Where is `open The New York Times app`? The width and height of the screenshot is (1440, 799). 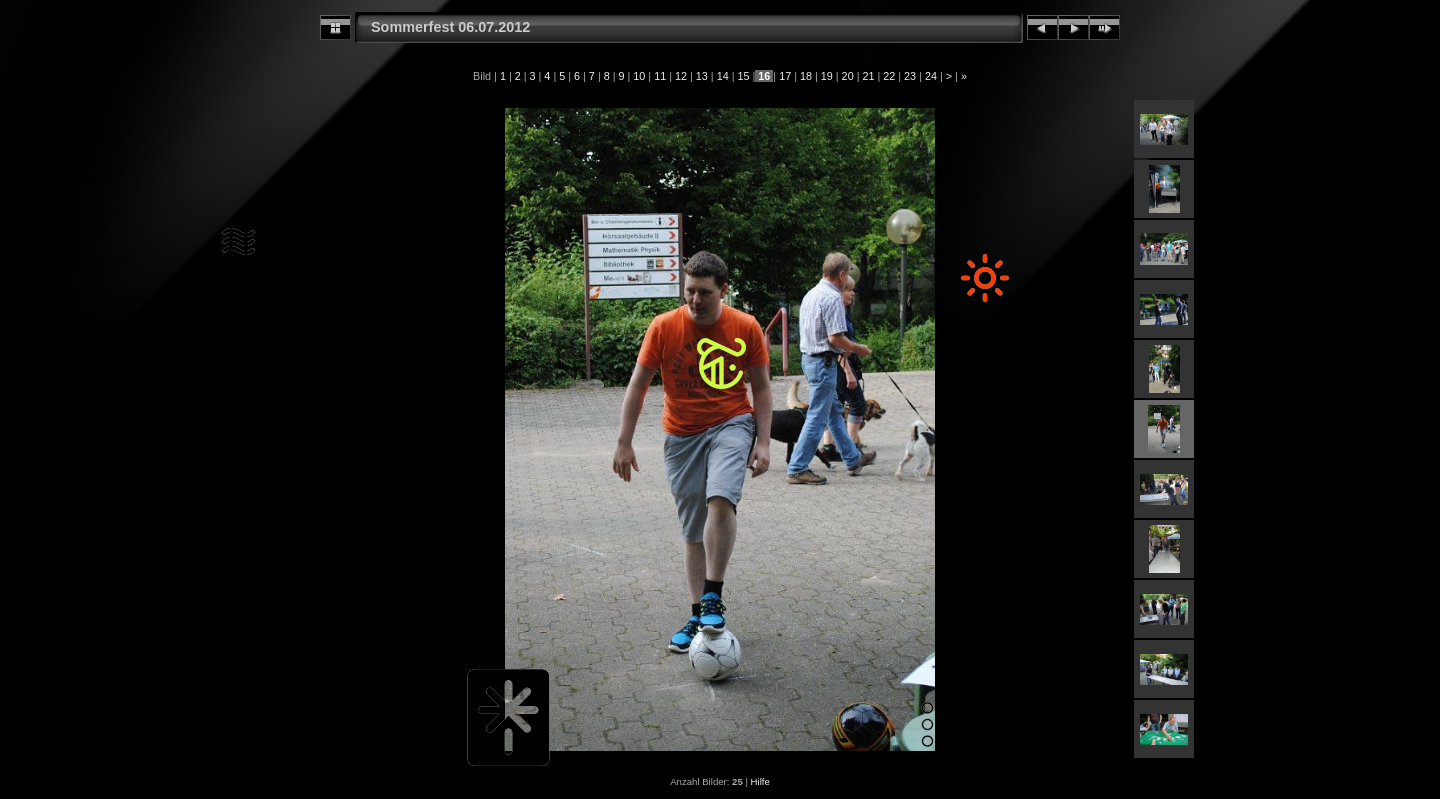
open The New York Times app is located at coordinates (721, 362).